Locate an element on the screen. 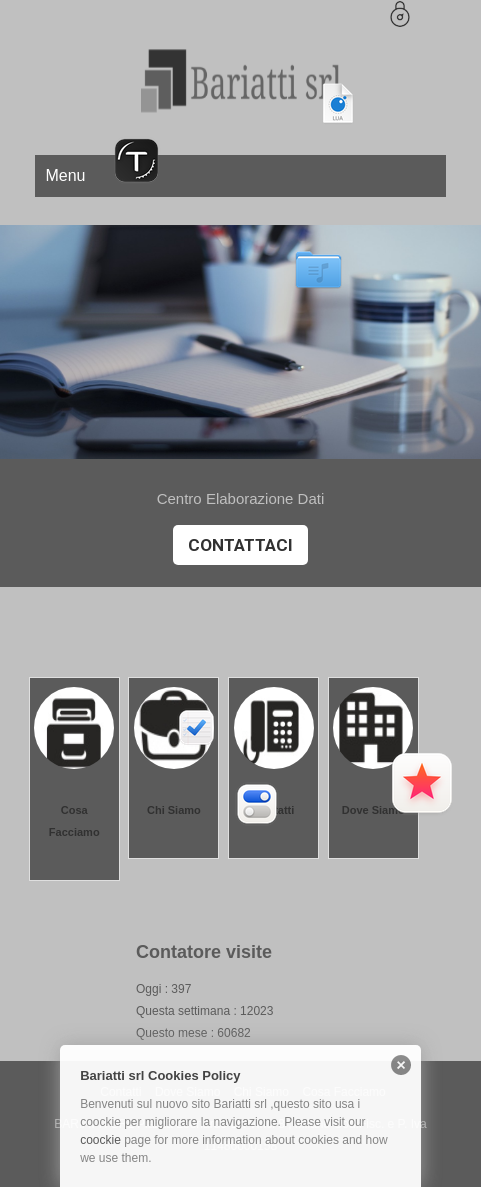 This screenshot has height=1187, width=481. open two-factor authentication app is located at coordinates (400, 14).